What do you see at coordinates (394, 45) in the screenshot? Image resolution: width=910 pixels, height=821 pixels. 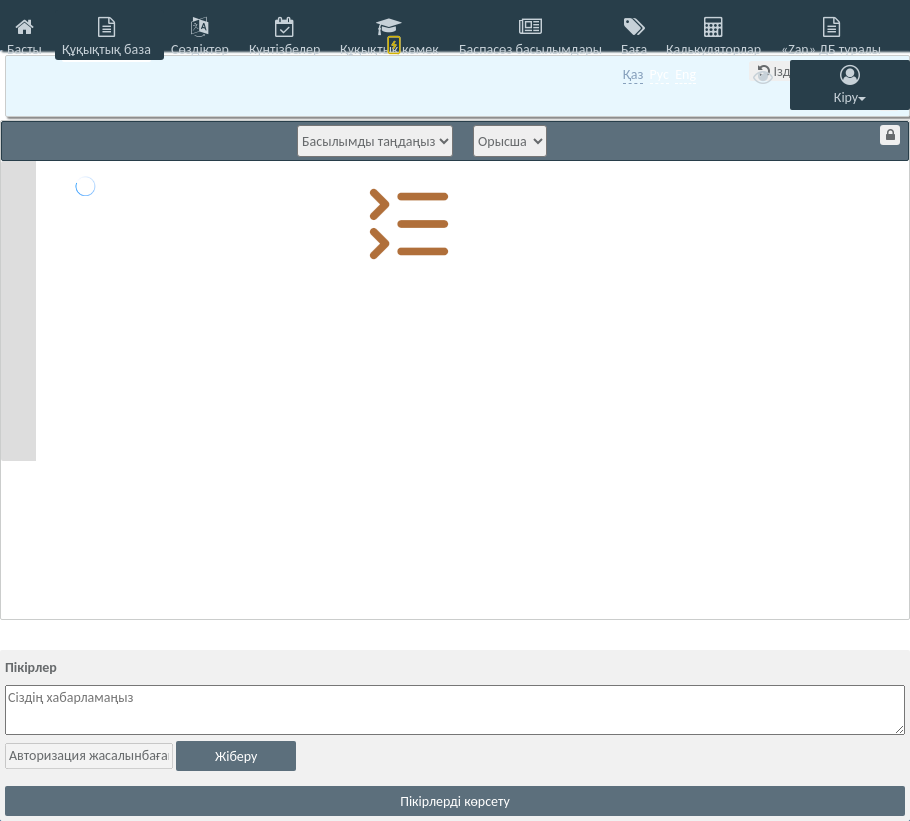 I see `indicates device is currently charging` at bounding box center [394, 45].